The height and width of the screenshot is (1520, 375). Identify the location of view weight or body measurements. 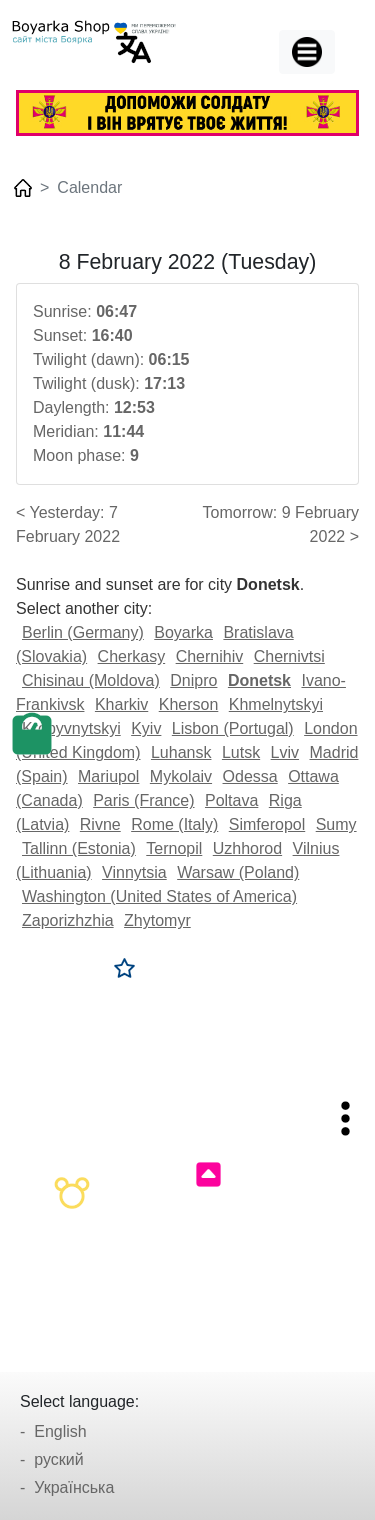
(32, 735).